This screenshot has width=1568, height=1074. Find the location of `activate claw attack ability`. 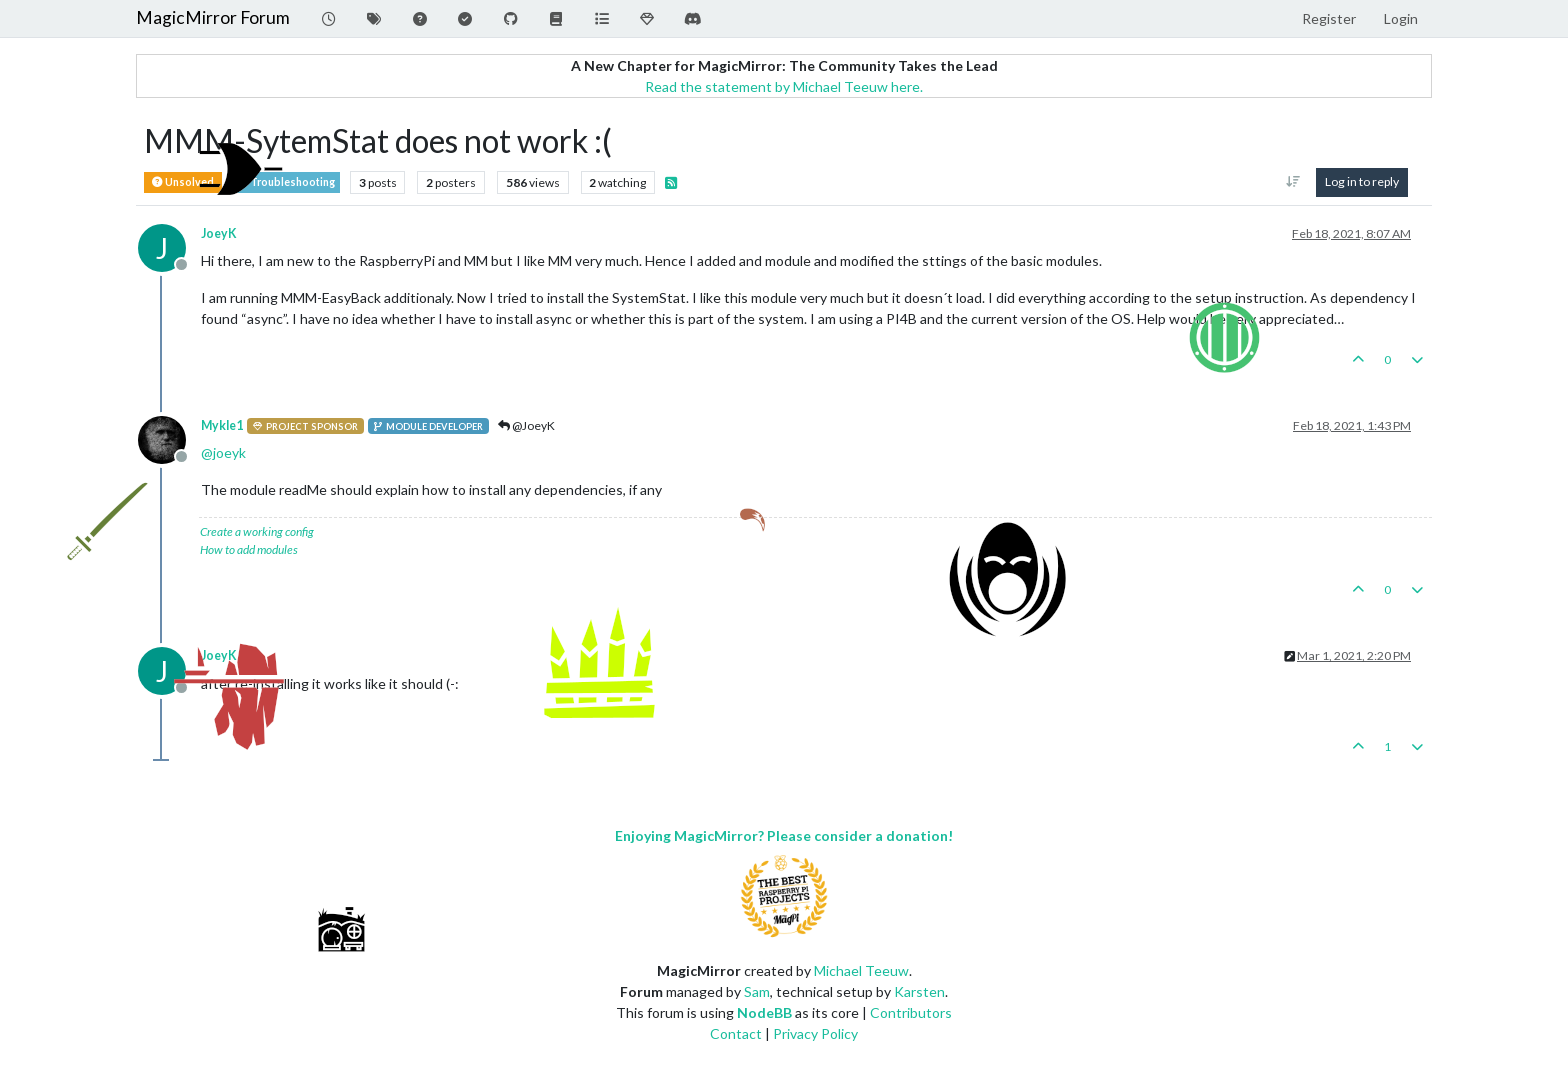

activate claw attack ability is located at coordinates (752, 520).